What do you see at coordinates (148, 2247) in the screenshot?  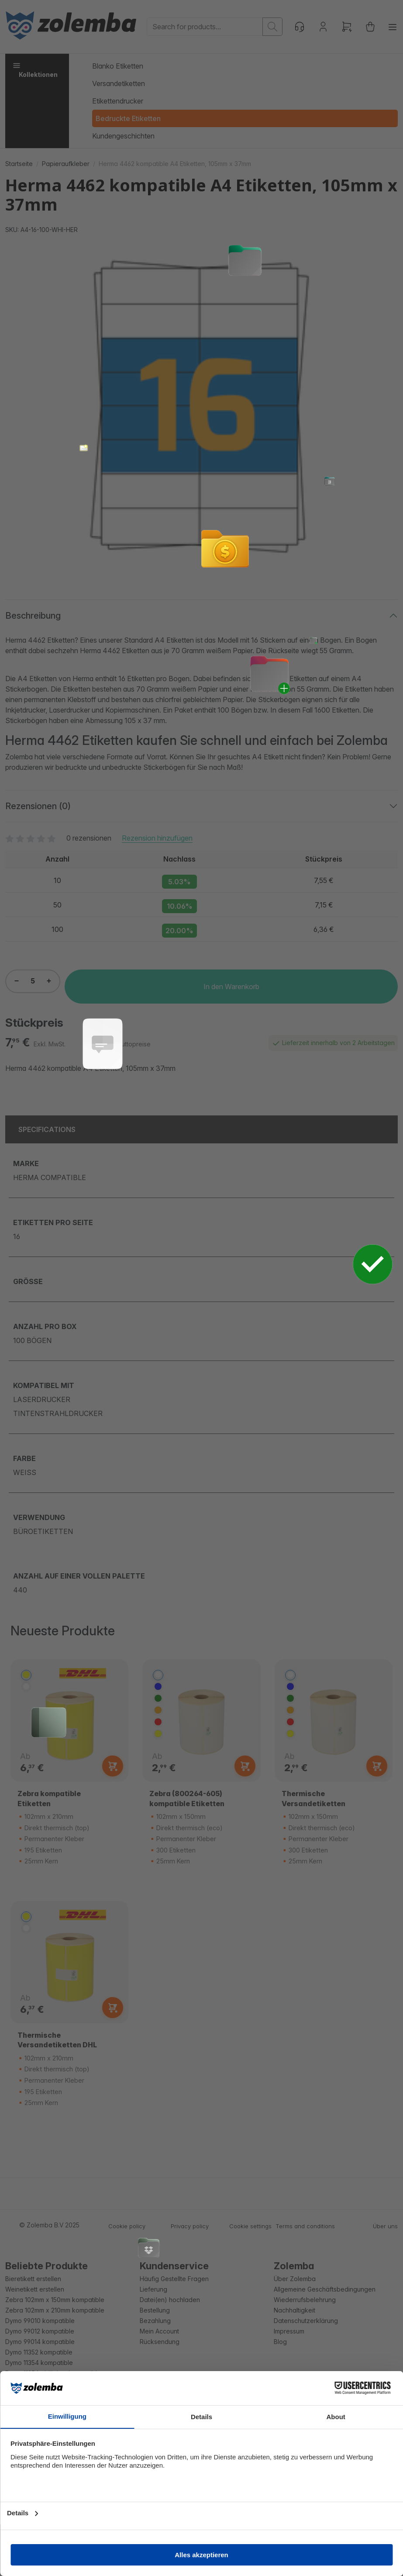 I see `open dropbox synced folder` at bounding box center [148, 2247].